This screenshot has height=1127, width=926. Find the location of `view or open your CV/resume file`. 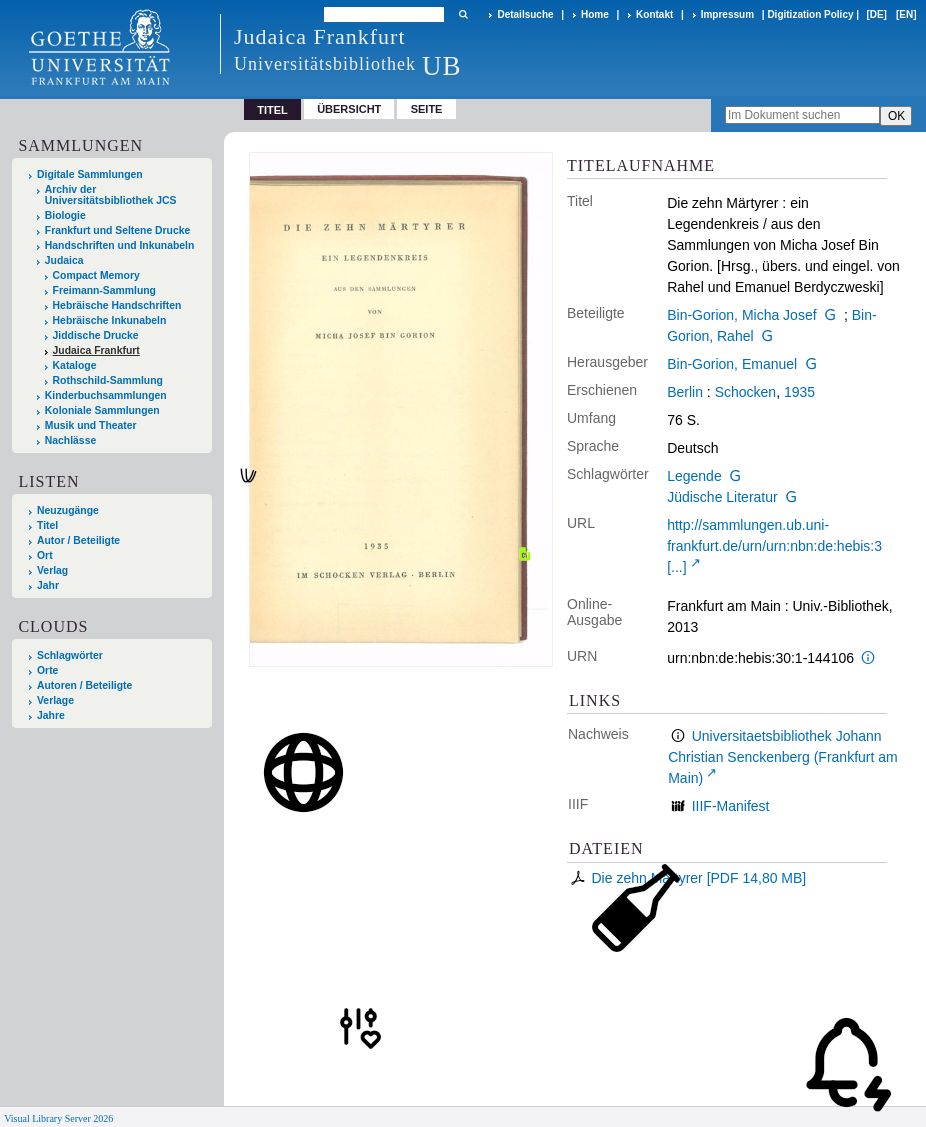

view or open your CV/resume file is located at coordinates (525, 554).